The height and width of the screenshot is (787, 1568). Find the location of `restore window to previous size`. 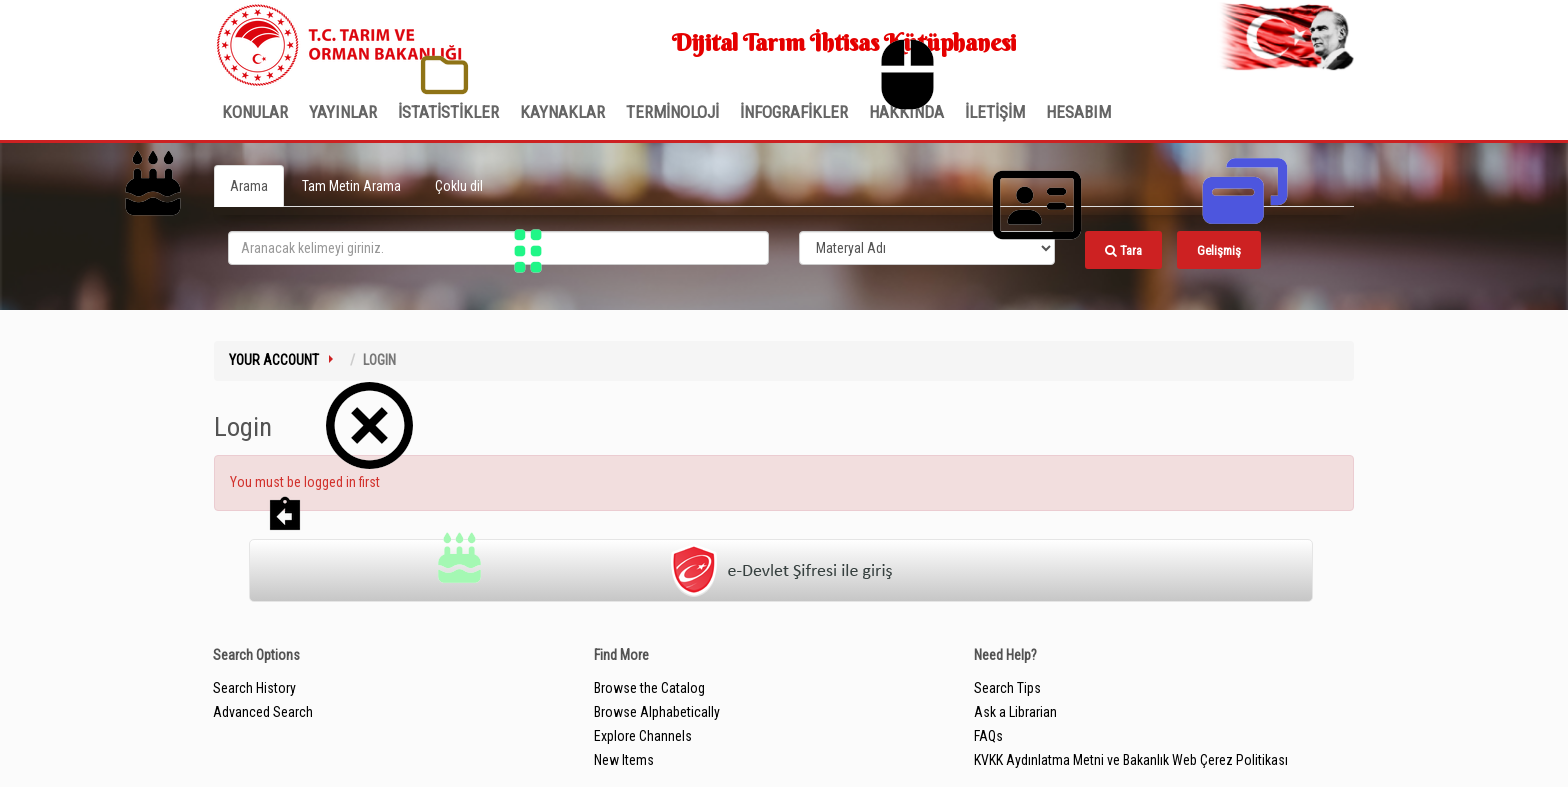

restore window to previous size is located at coordinates (1245, 191).